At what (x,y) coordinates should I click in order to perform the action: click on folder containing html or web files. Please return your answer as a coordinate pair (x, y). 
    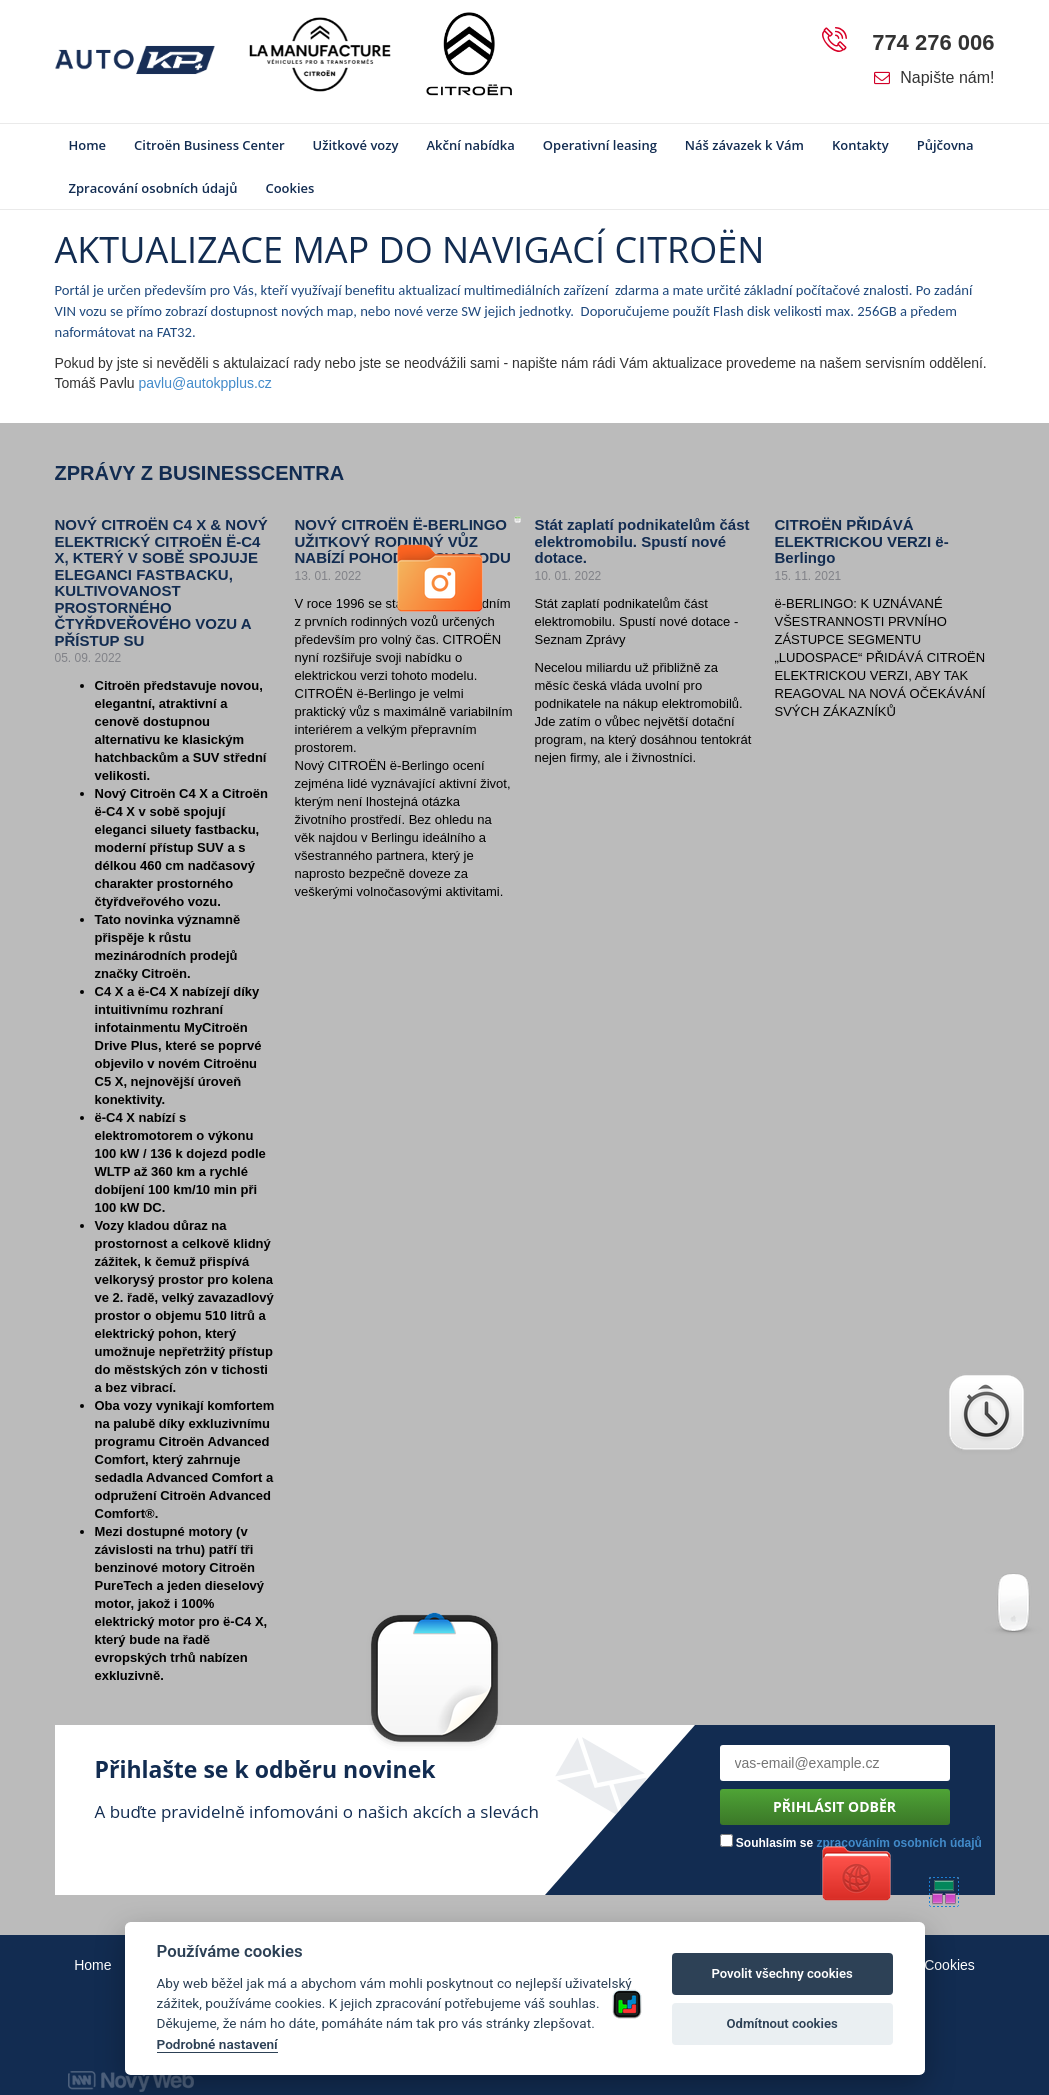
    Looking at the image, I should click on (856, 1873).